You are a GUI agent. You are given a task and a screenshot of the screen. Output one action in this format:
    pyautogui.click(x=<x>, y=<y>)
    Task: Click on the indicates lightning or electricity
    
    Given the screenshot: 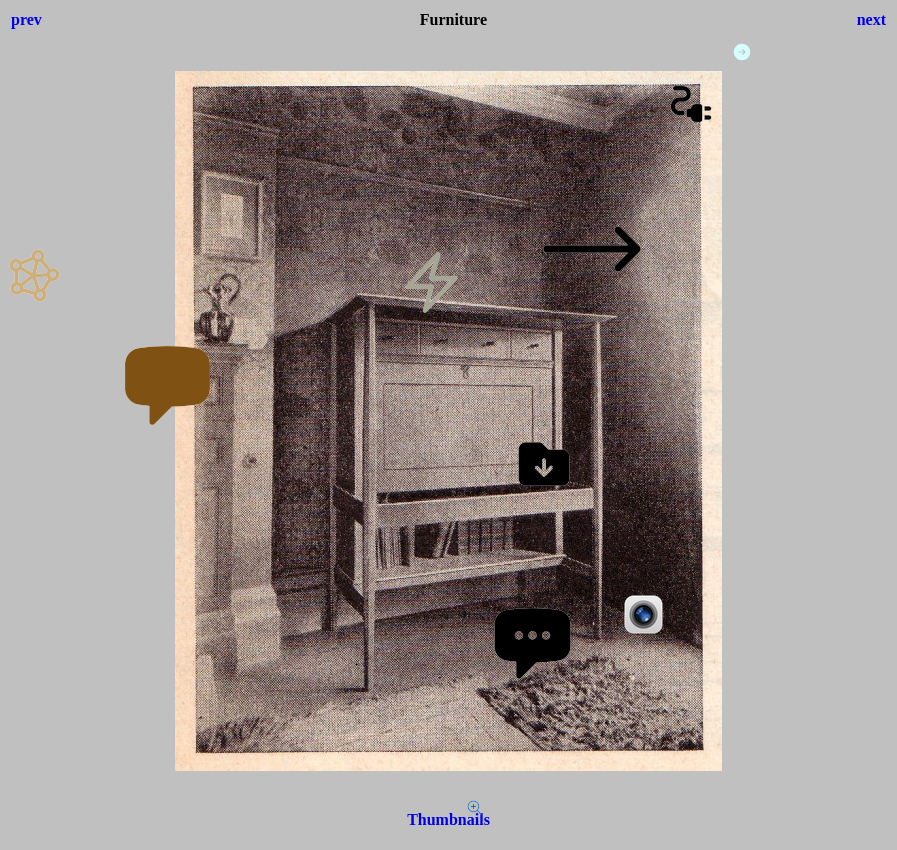 What is the action you would take?
    pyautogui.click(x=431, y=282)
    